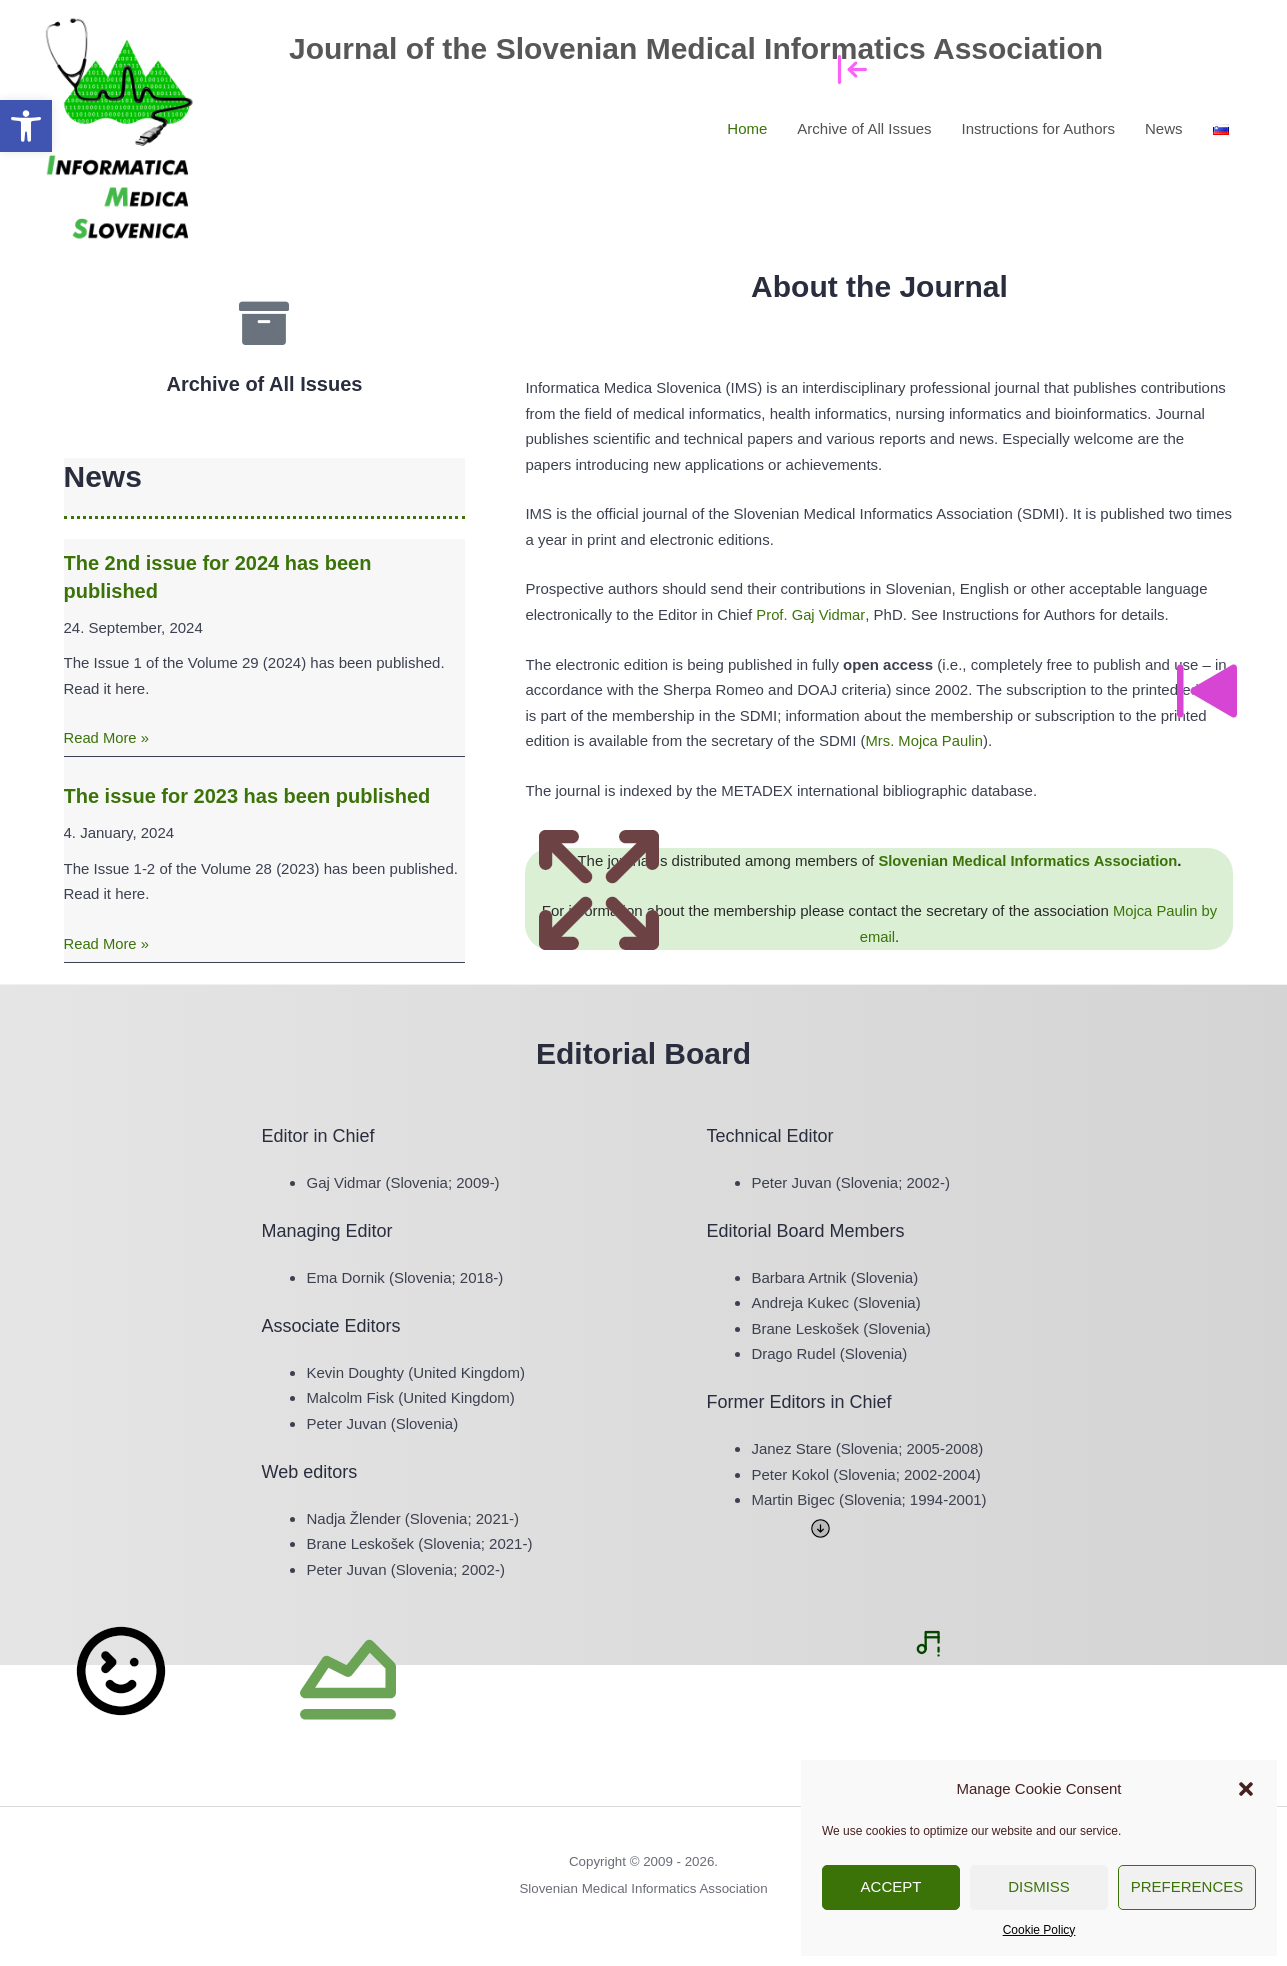 The width and height of the screenshot is (1287, 1966). Describe the element at coordinates (929, 1642) in the screenshot. I see `music playback error or issue` at that location.